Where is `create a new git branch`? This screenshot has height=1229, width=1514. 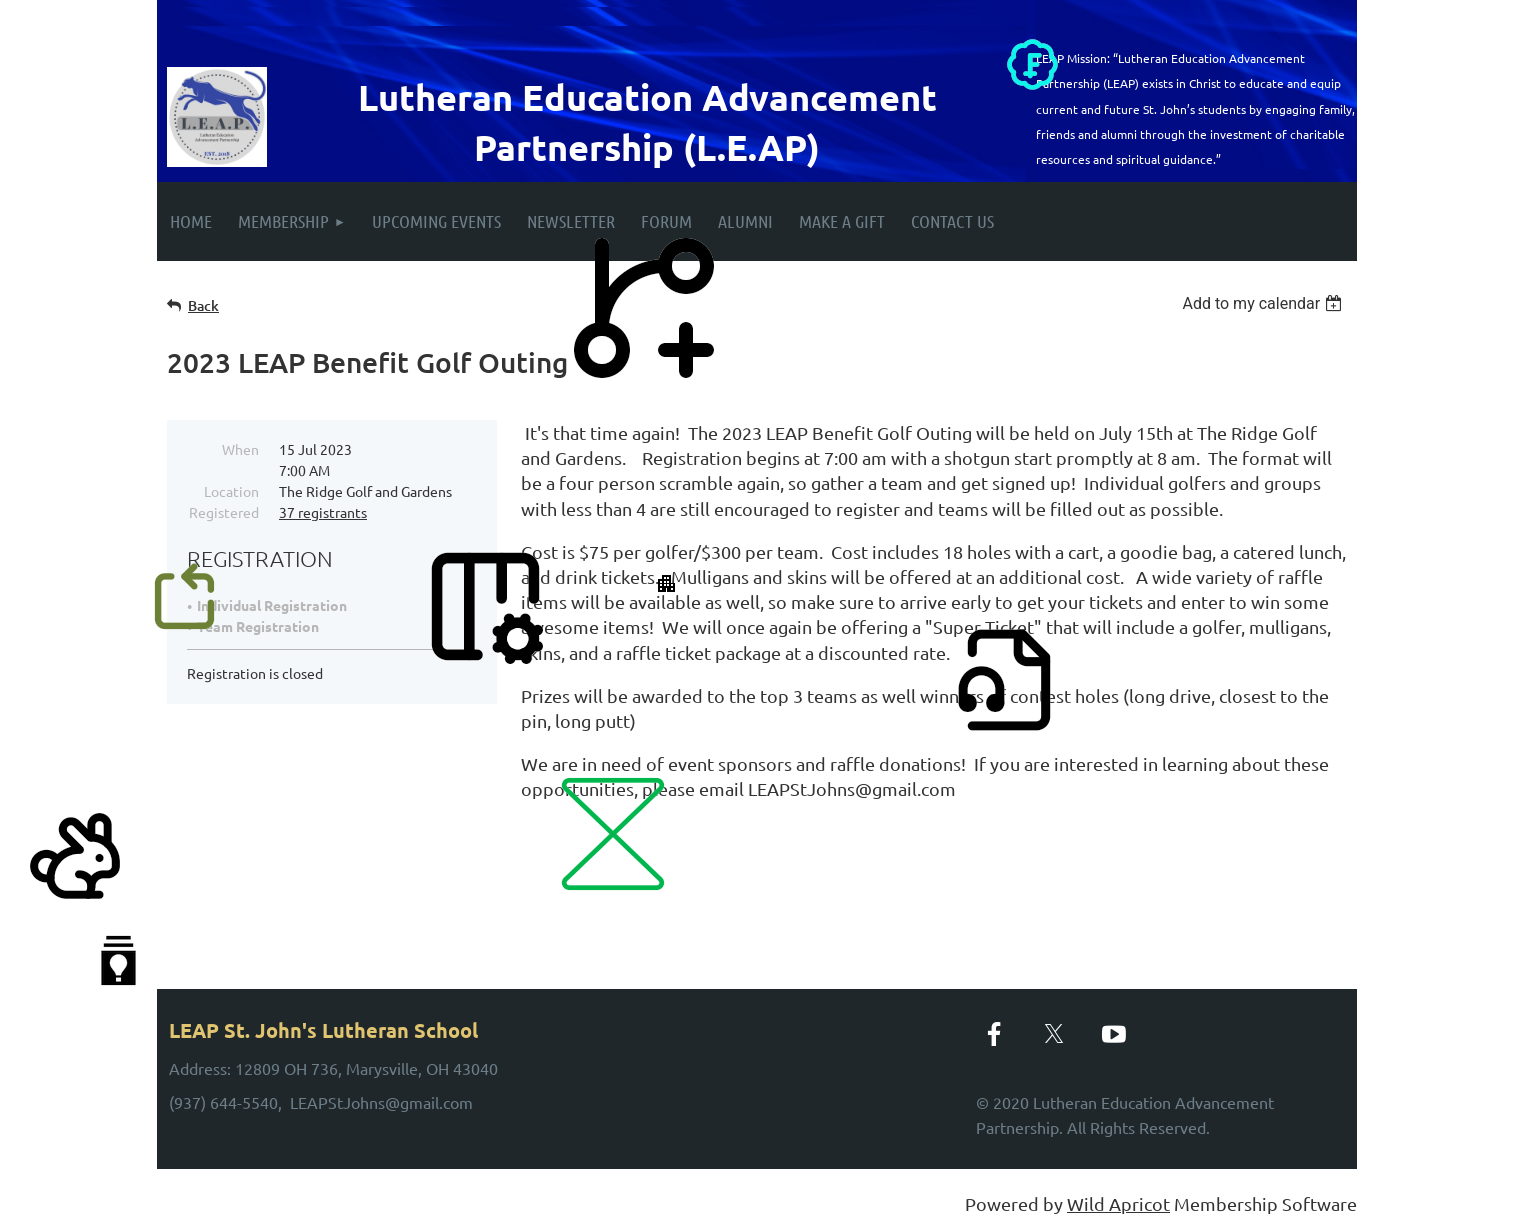
create a new git branch is located at coordinates (644, 308).